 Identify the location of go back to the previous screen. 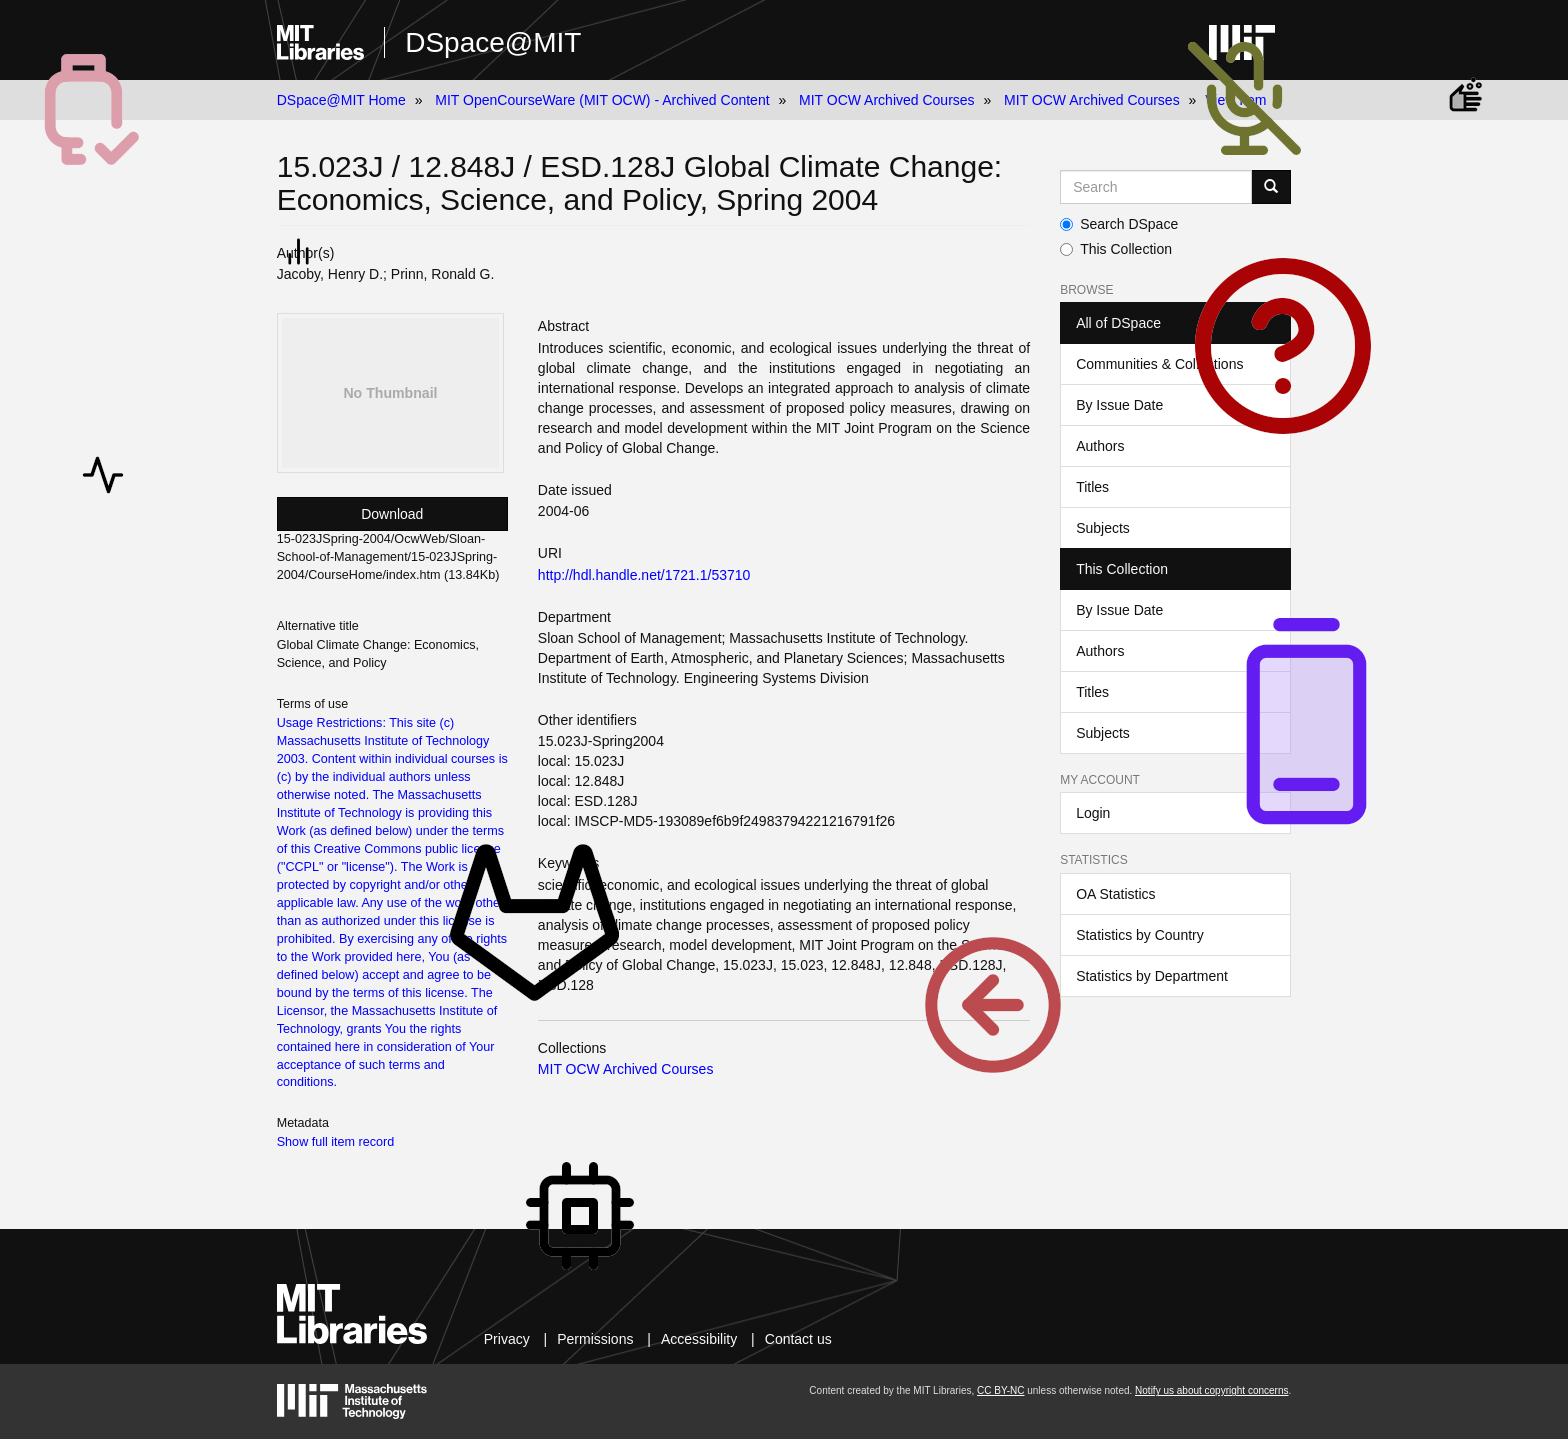
(993, 1005).